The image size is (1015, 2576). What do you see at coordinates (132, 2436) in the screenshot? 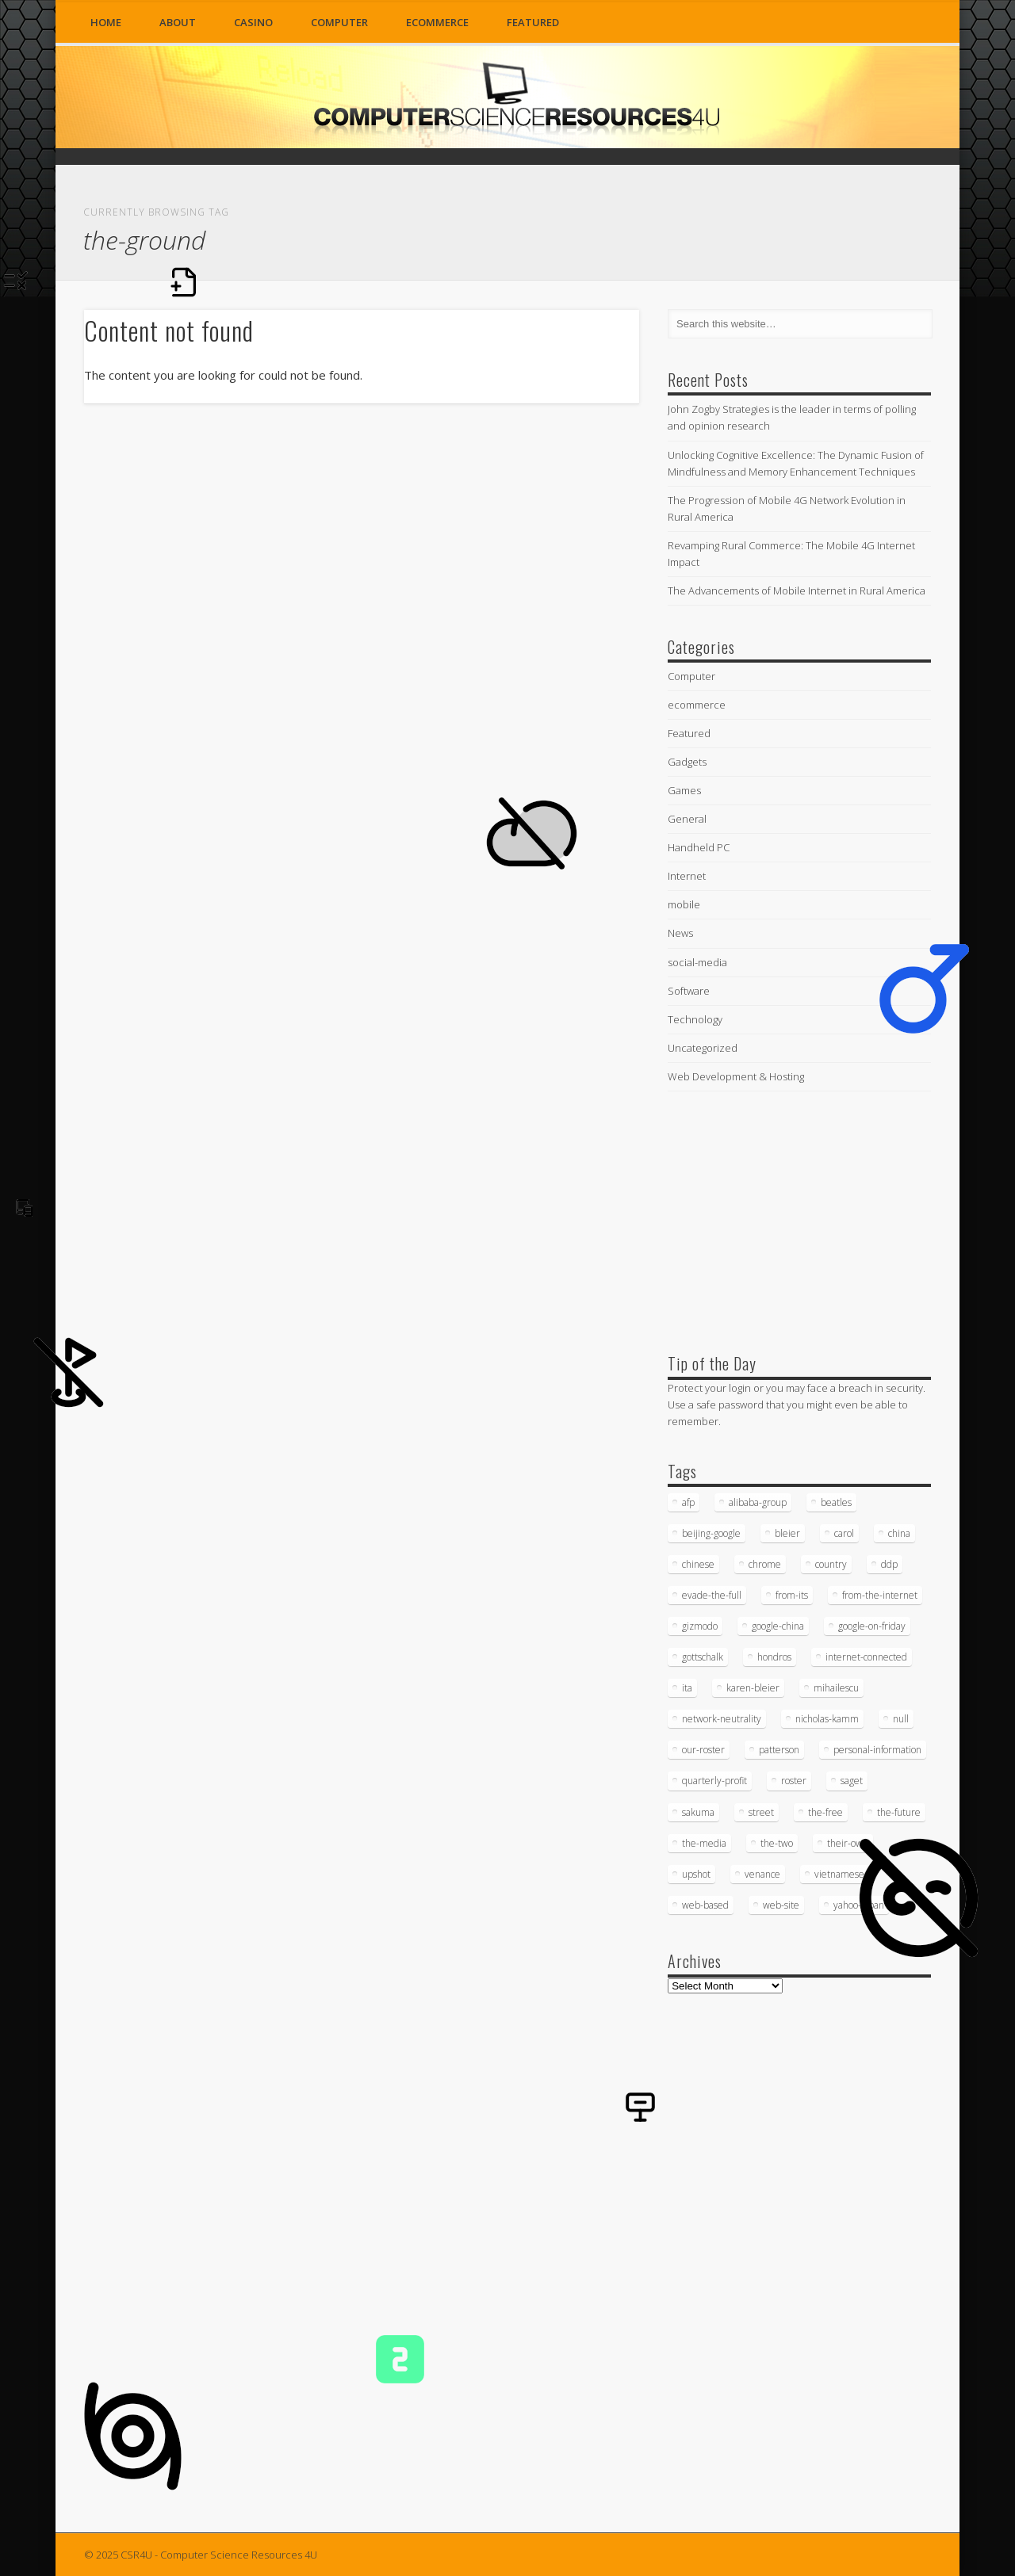
I see `indicates stormy or severe weather conditions` at bounding box center [132, 2436].